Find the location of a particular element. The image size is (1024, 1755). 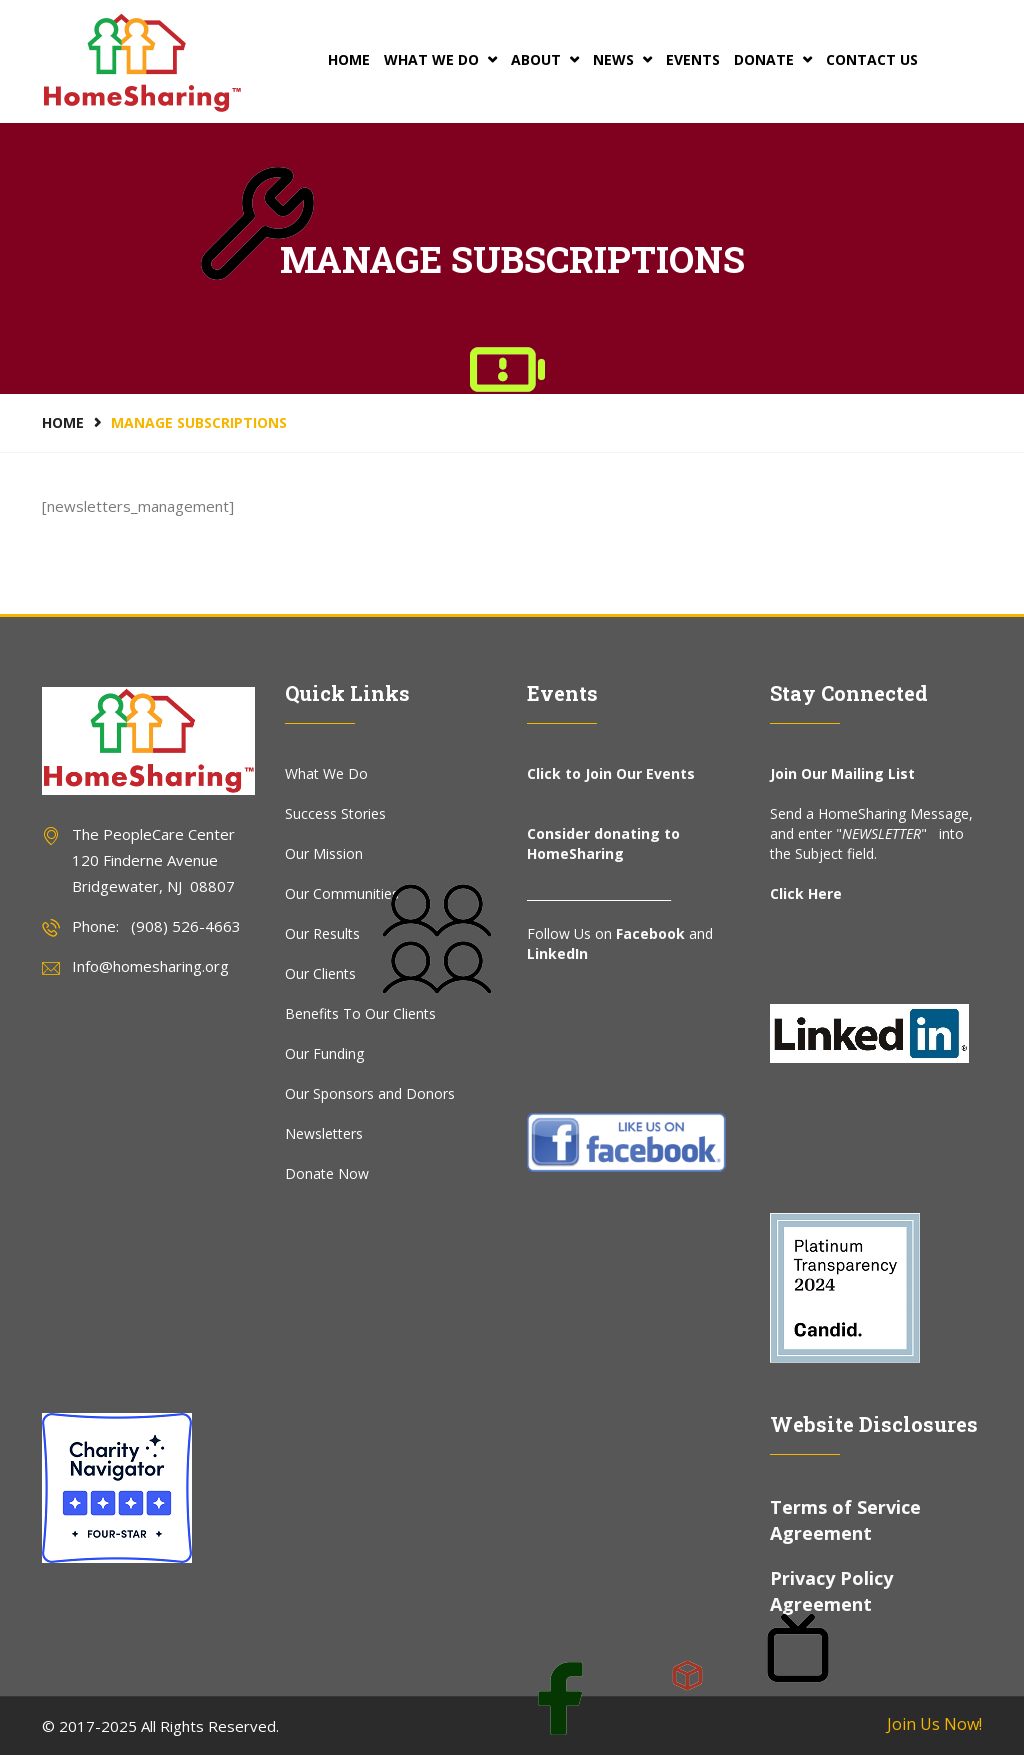

view all team members is located at coordinates (437, 939).